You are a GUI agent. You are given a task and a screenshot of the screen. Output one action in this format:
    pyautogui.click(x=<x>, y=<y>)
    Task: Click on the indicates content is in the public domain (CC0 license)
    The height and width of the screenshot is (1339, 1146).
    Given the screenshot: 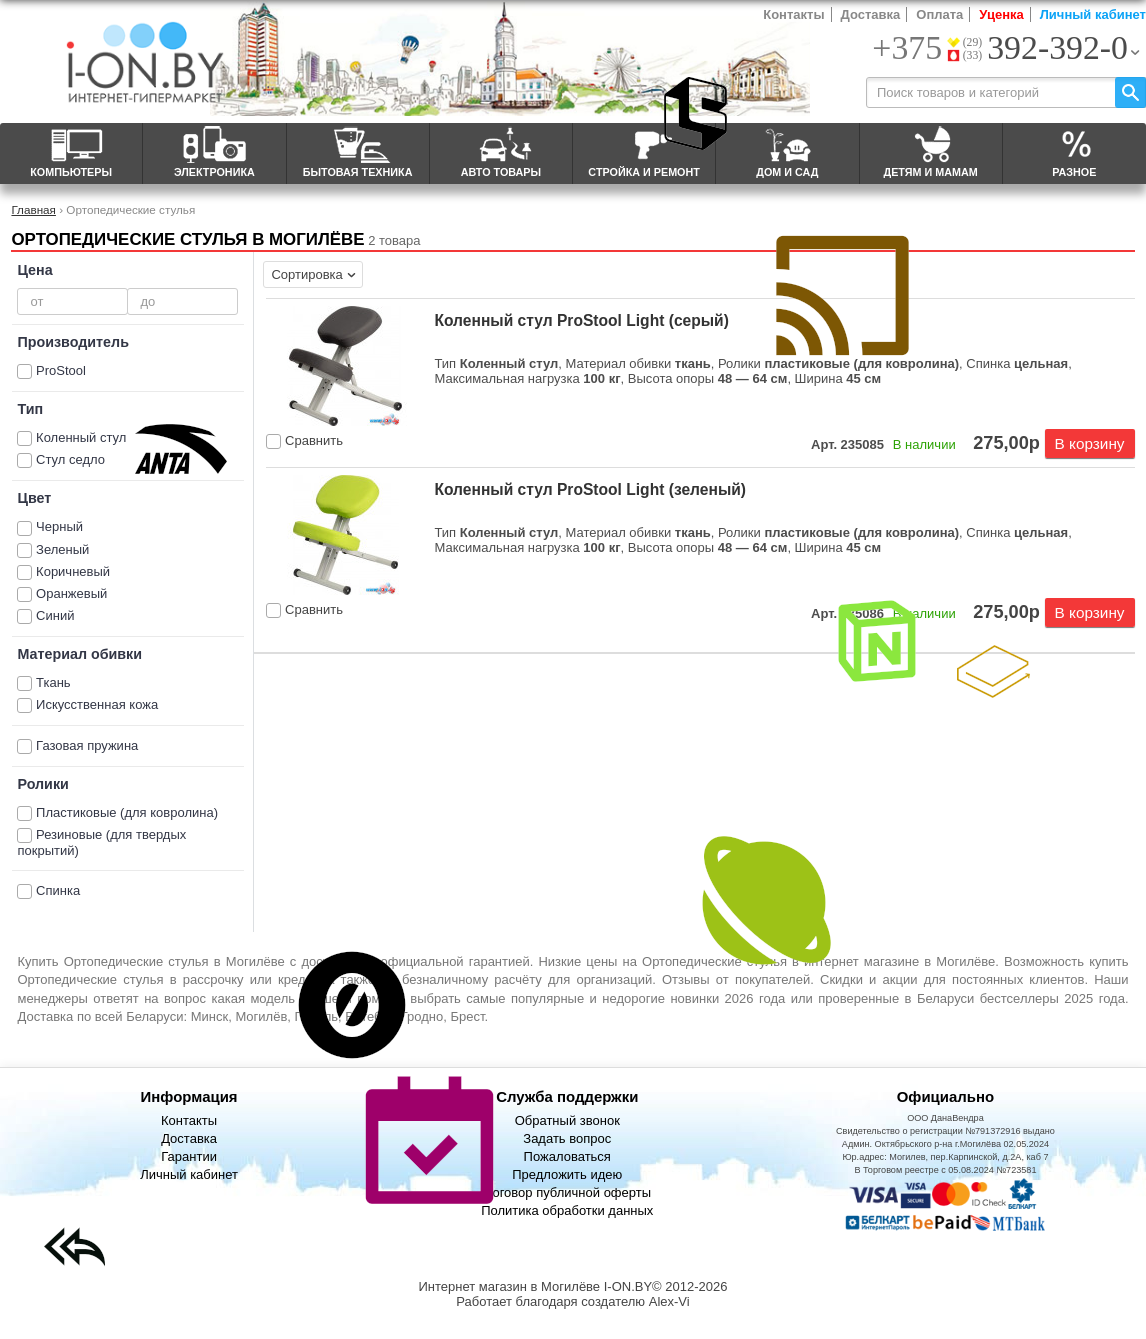 What is the action you would take?
    pyautogui.click(x=352, y=1005)
    